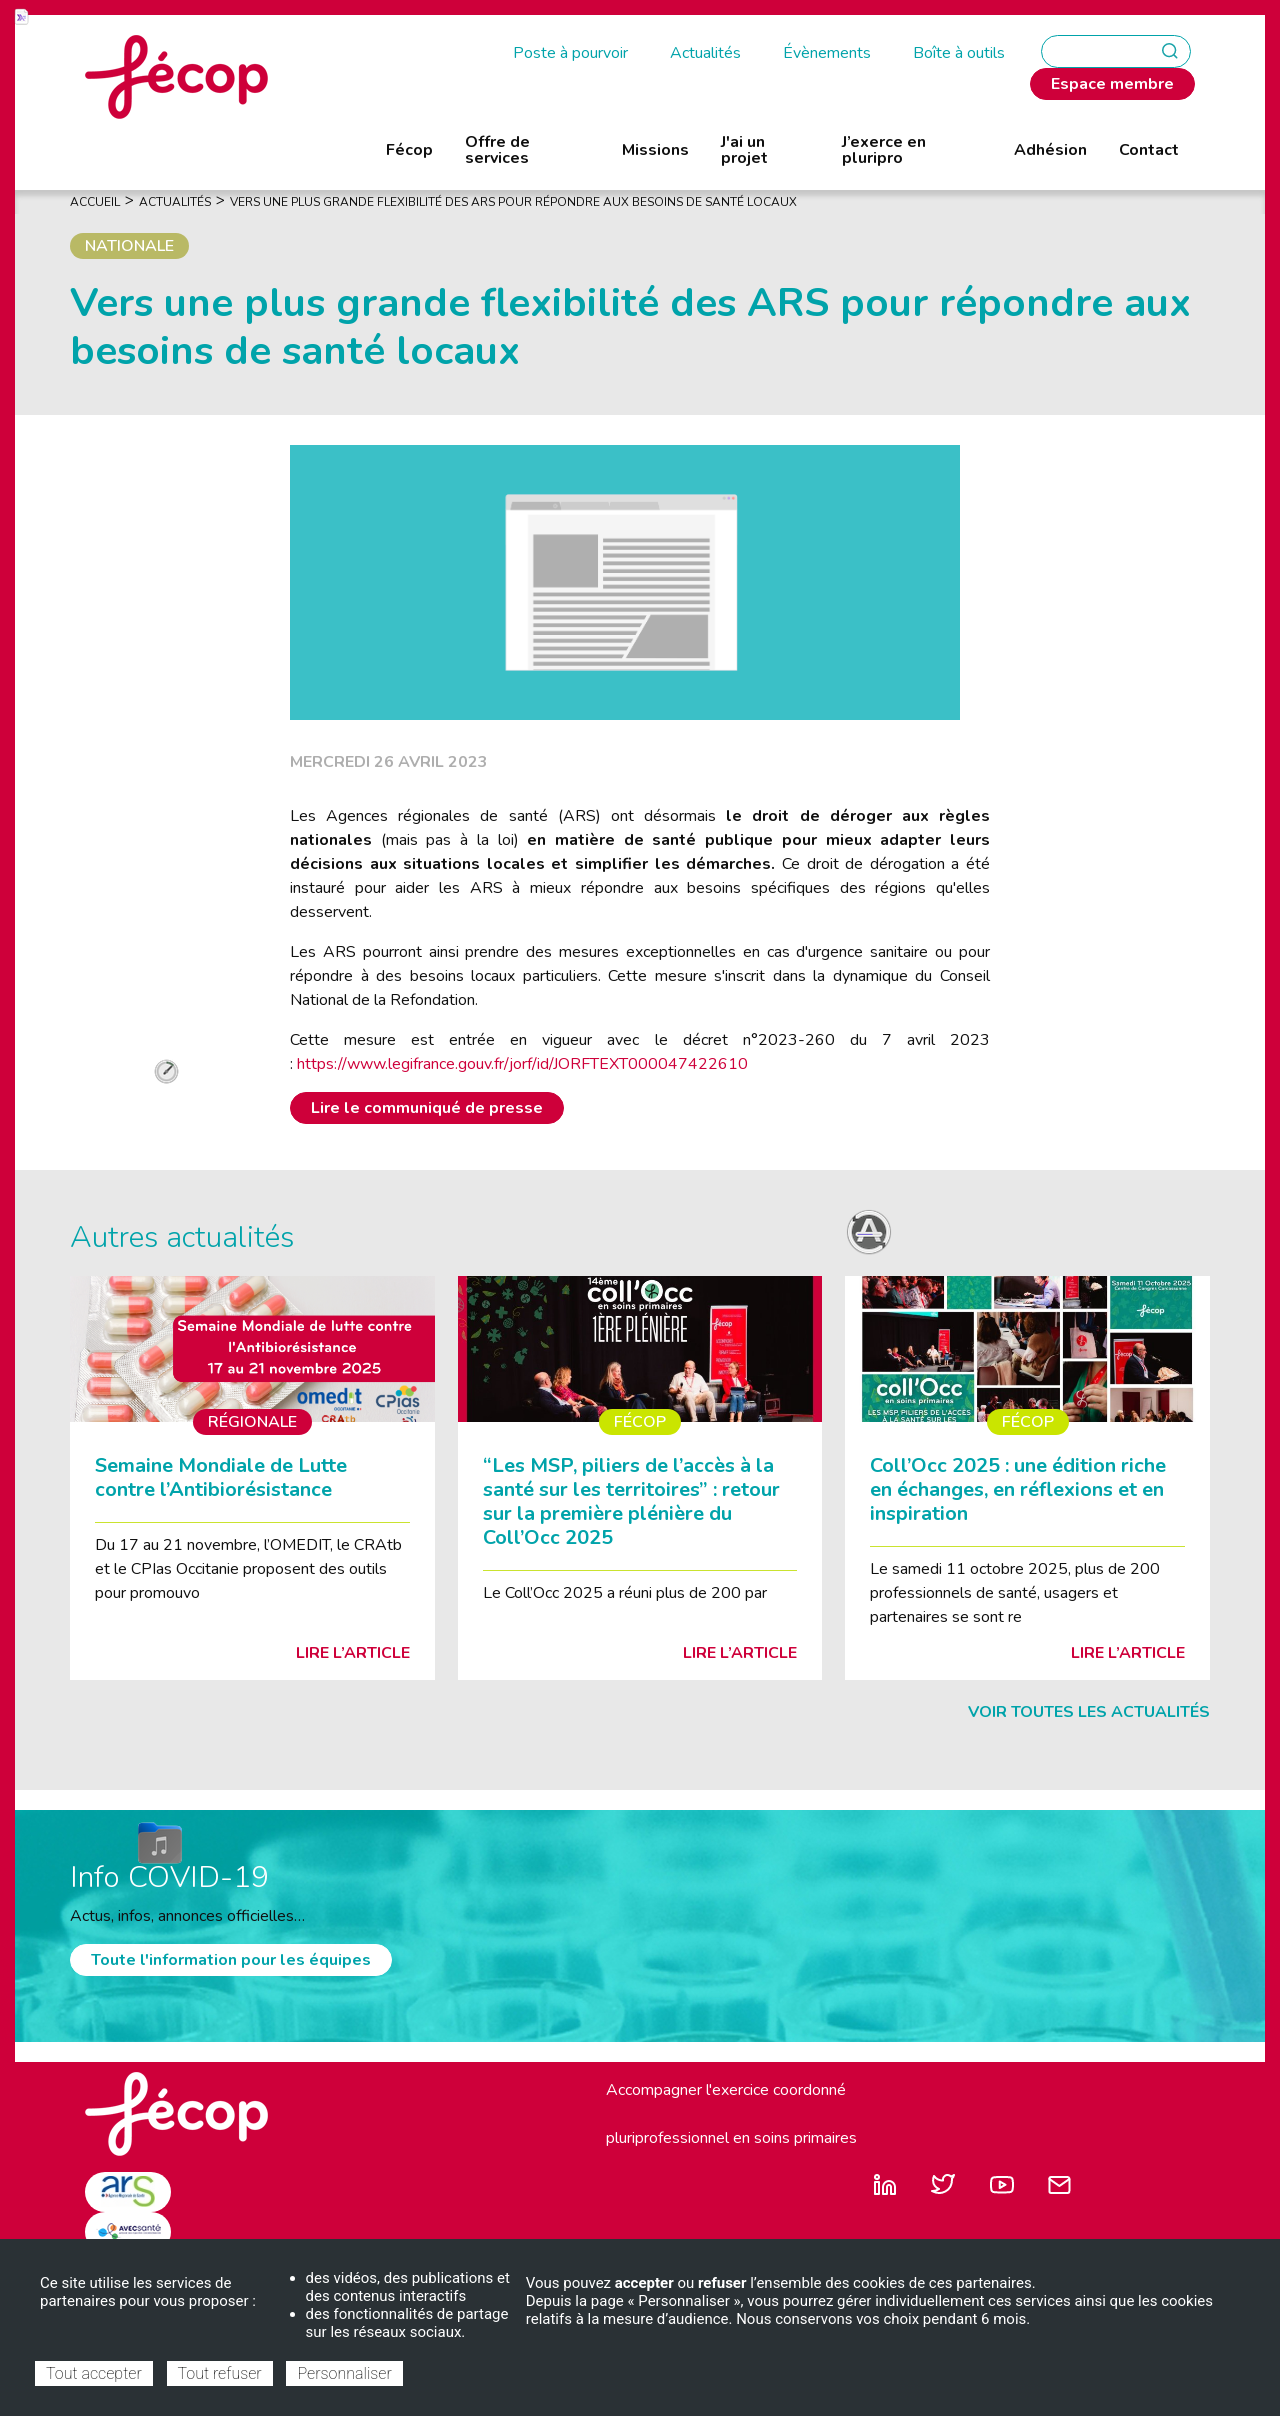 The width and height of the screenshot is (1280, 2416). I want to click on open system profiler application, so click(166, 1071).